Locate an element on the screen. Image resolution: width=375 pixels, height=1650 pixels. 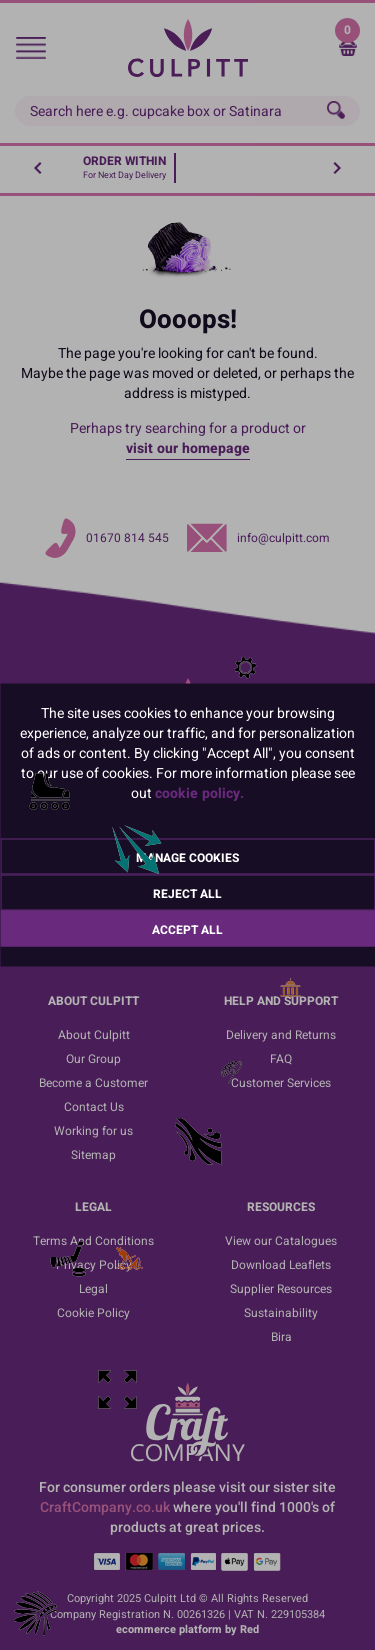
indicates an attack or strike action is located at coordinates (137, 849).